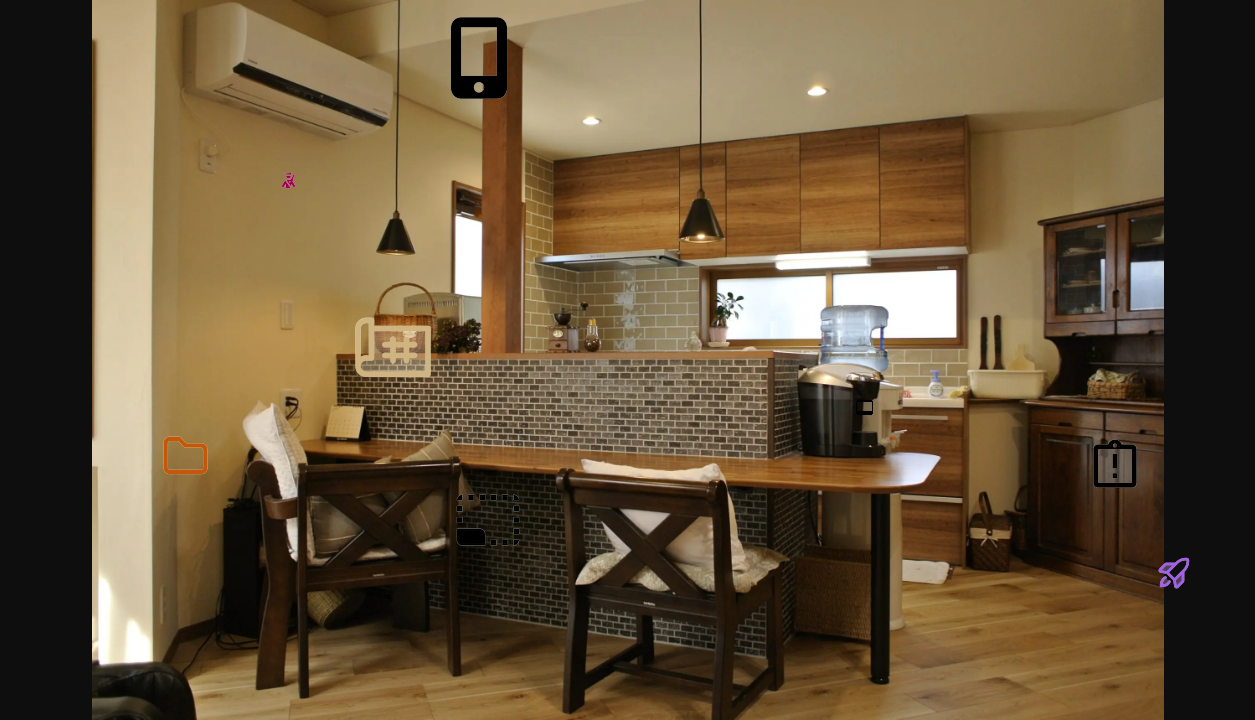 The width and height of the screenshot is (1255, 720). I want to click on resize image to smaller dimensions, so click(488, 520).